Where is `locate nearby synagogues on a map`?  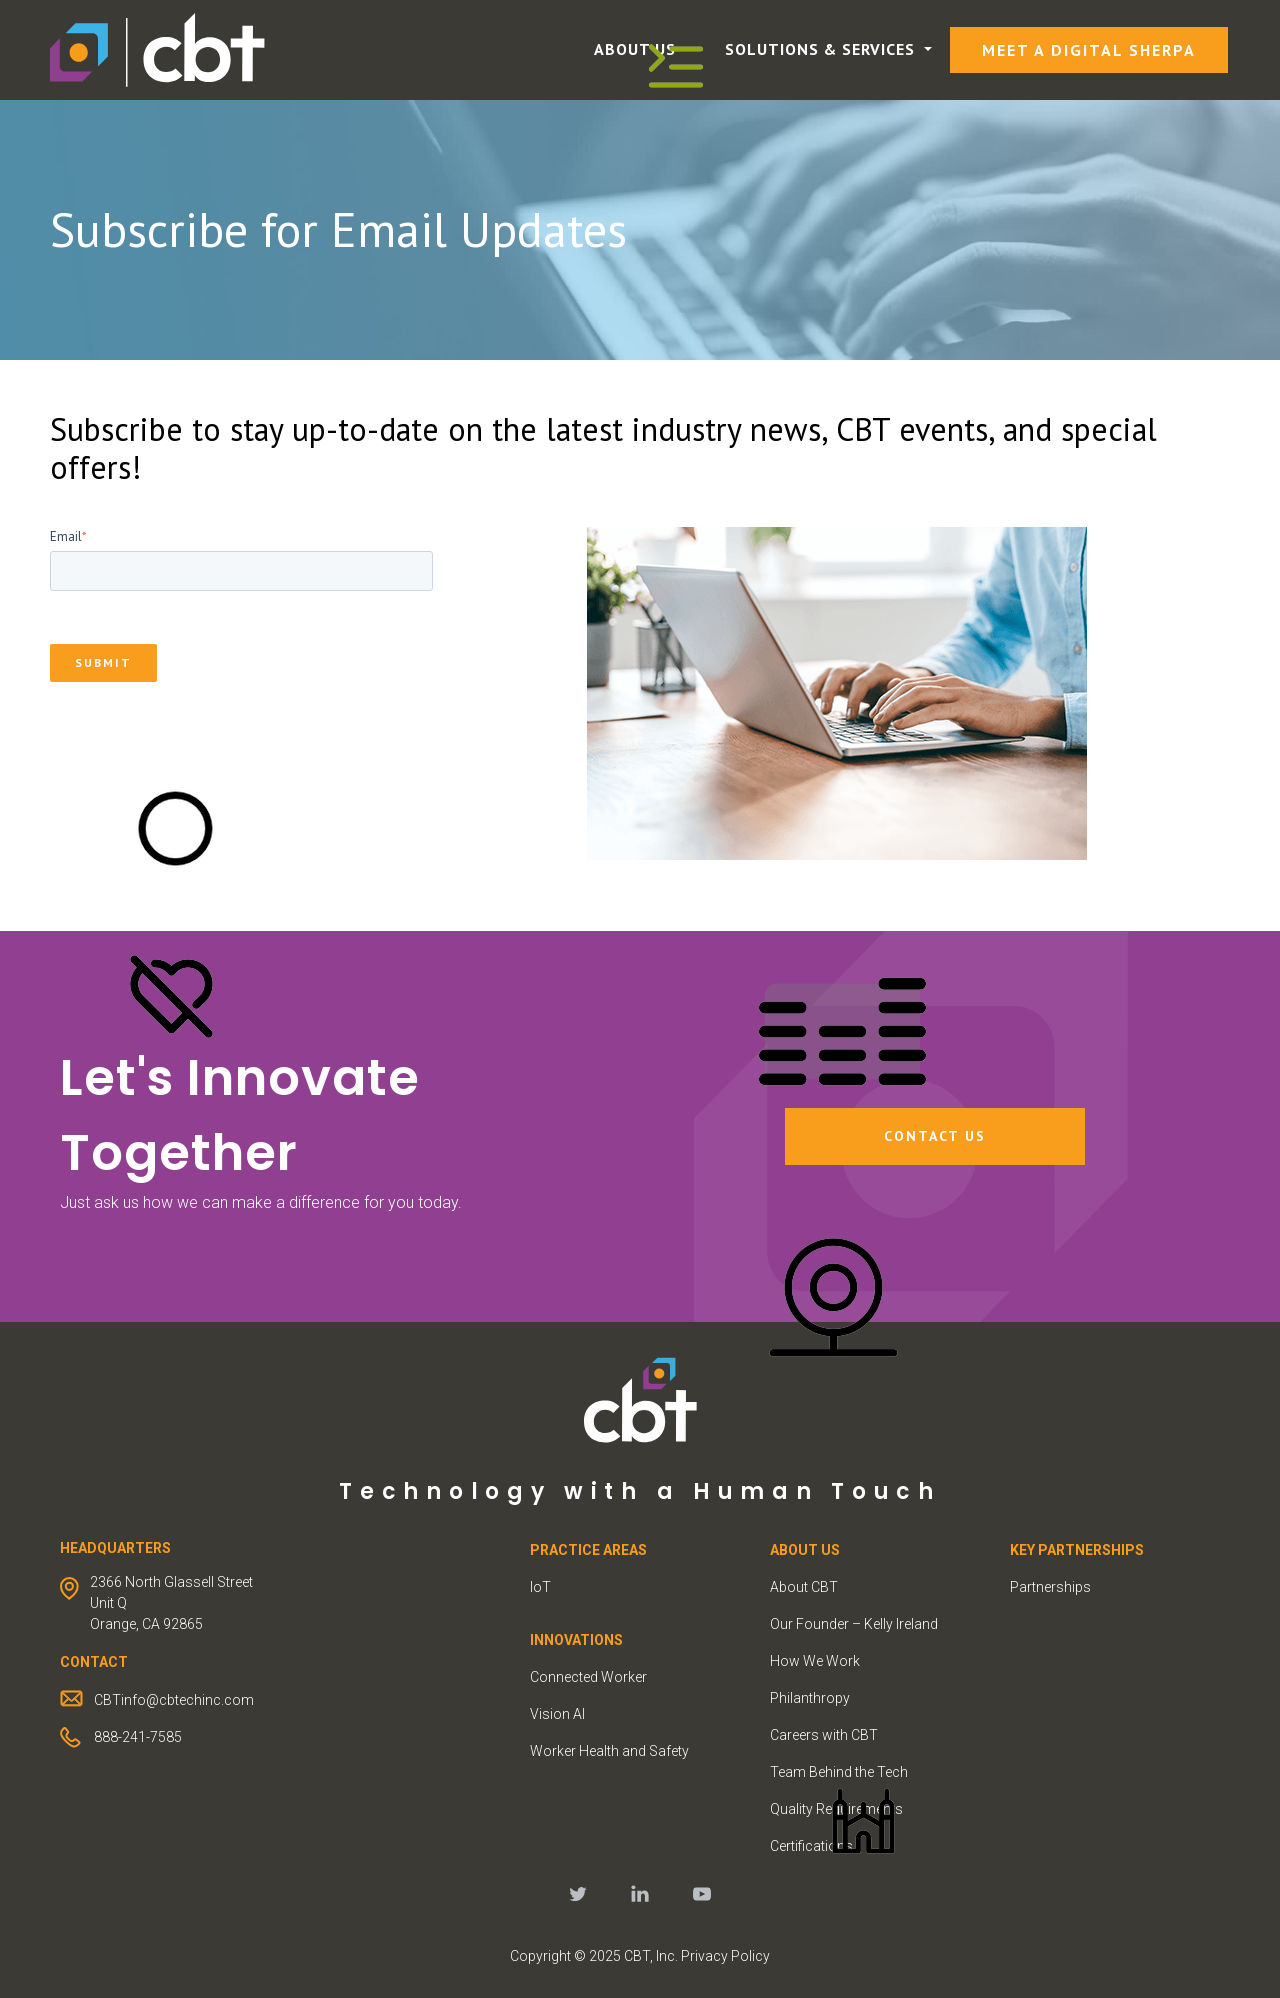
locate nearby synagogues on a map is located at coordinates (863, 1822).